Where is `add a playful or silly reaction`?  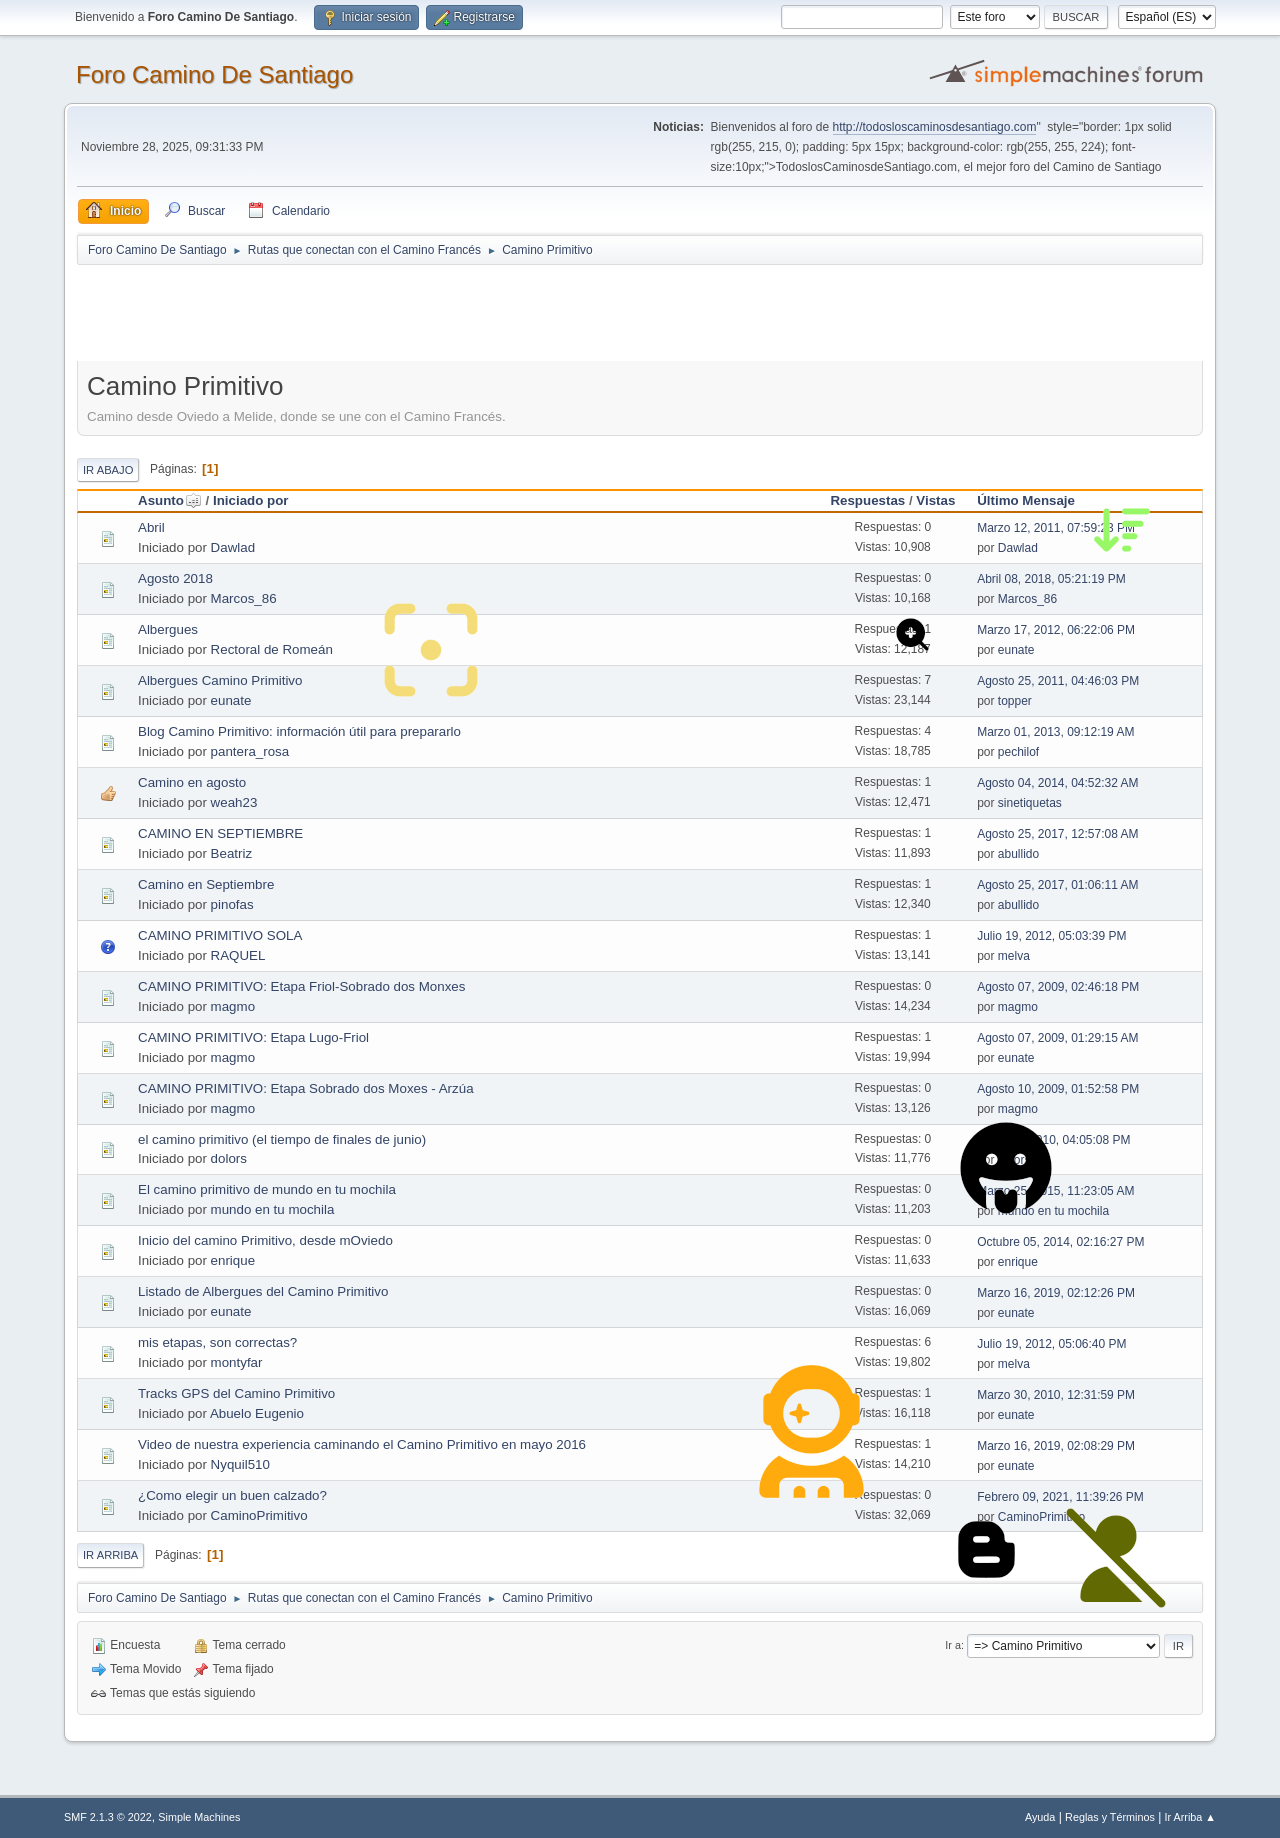 add a playful or silly reaction is located at coordinates (1006, 1168).